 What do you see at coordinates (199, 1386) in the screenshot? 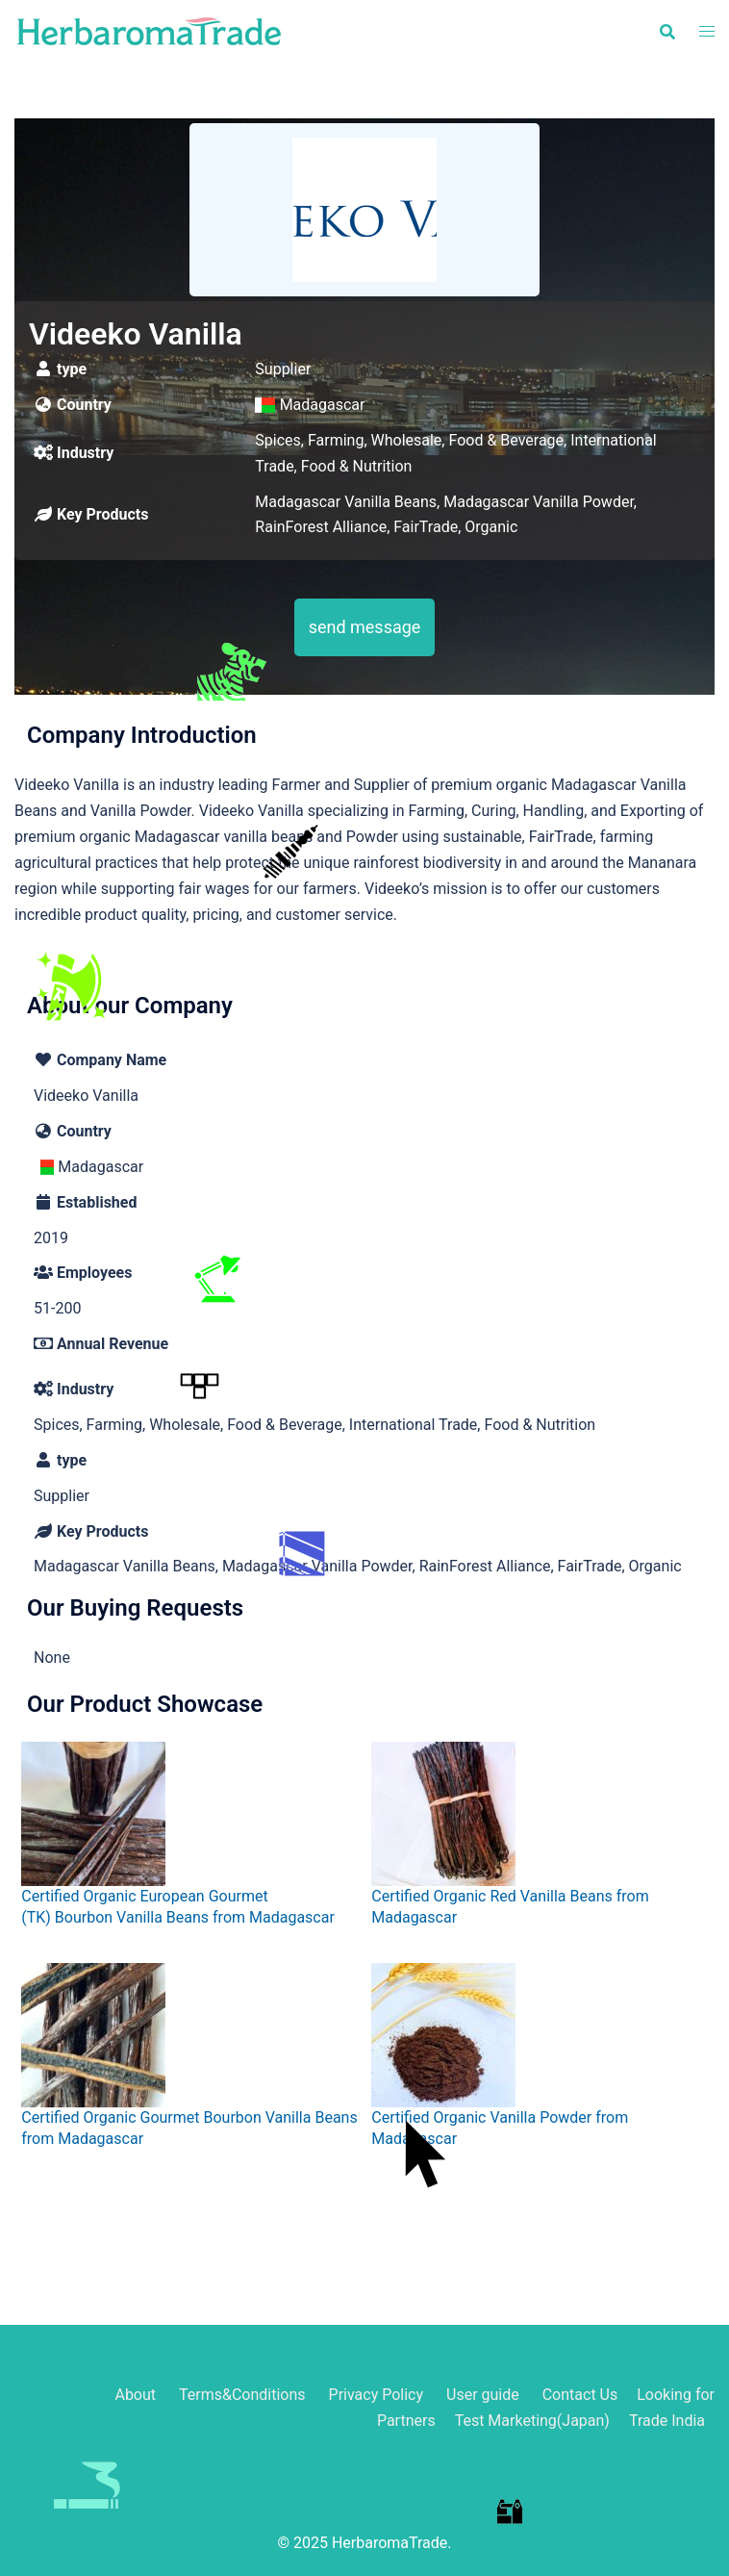
I see `place a t-shaped tetris block` at bounding box center [199, 1386].